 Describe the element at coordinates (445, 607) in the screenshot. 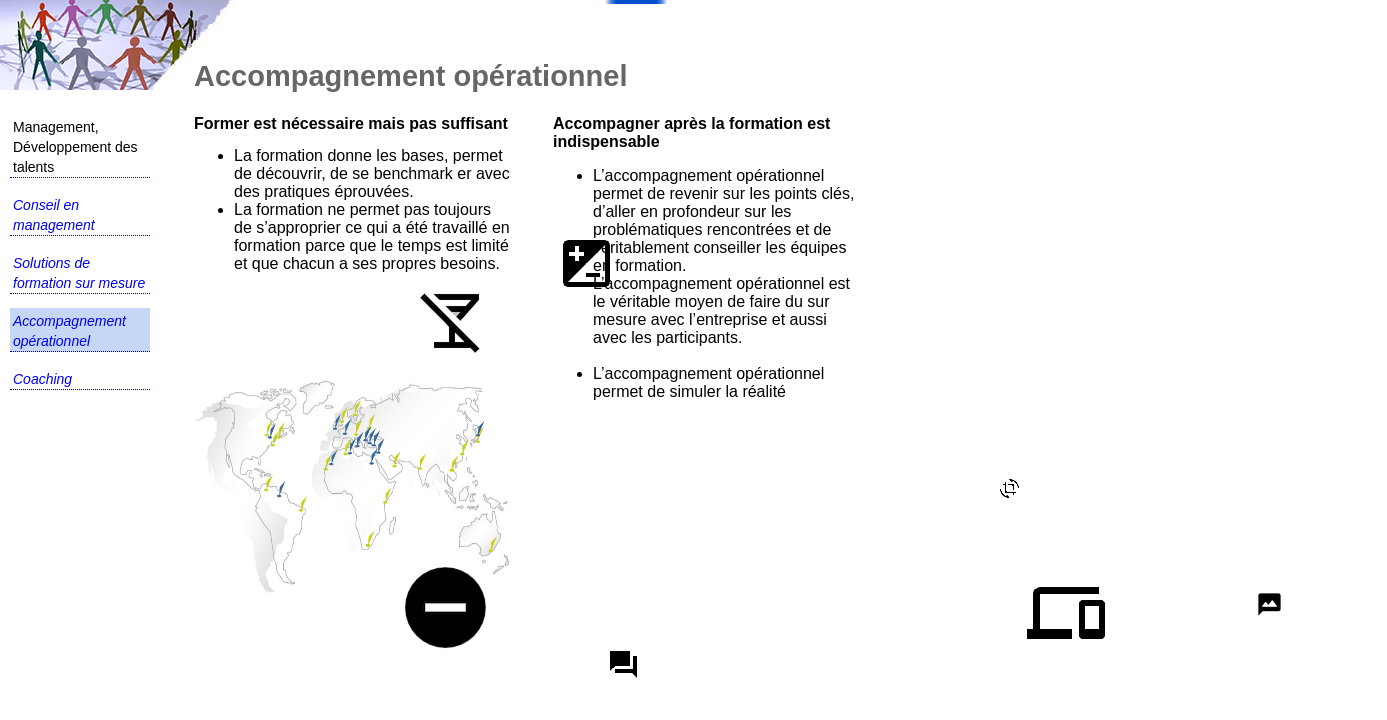

I see `do not disturb mode is enabled` at that location.